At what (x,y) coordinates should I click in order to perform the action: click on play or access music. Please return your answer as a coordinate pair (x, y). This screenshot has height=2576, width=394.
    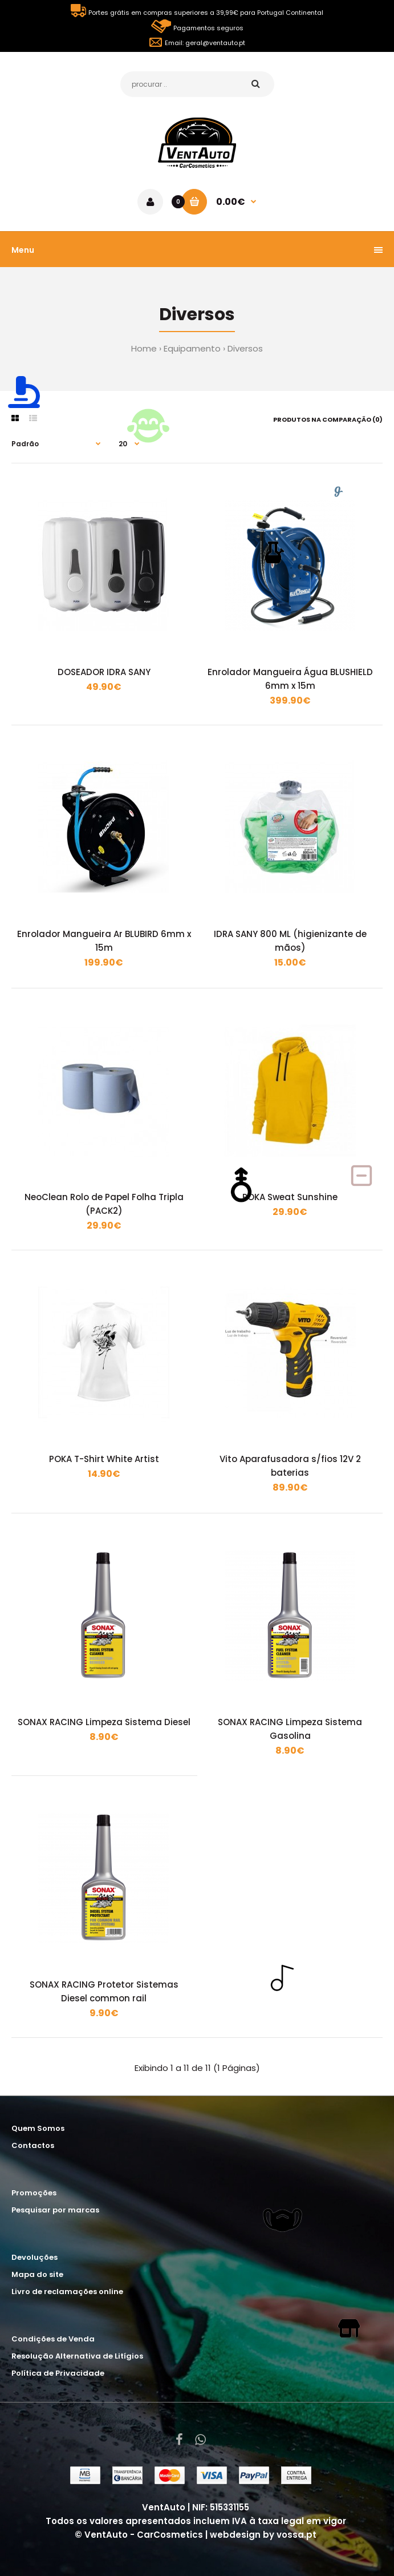
    Looking at the image, I should click on (282, 1977).